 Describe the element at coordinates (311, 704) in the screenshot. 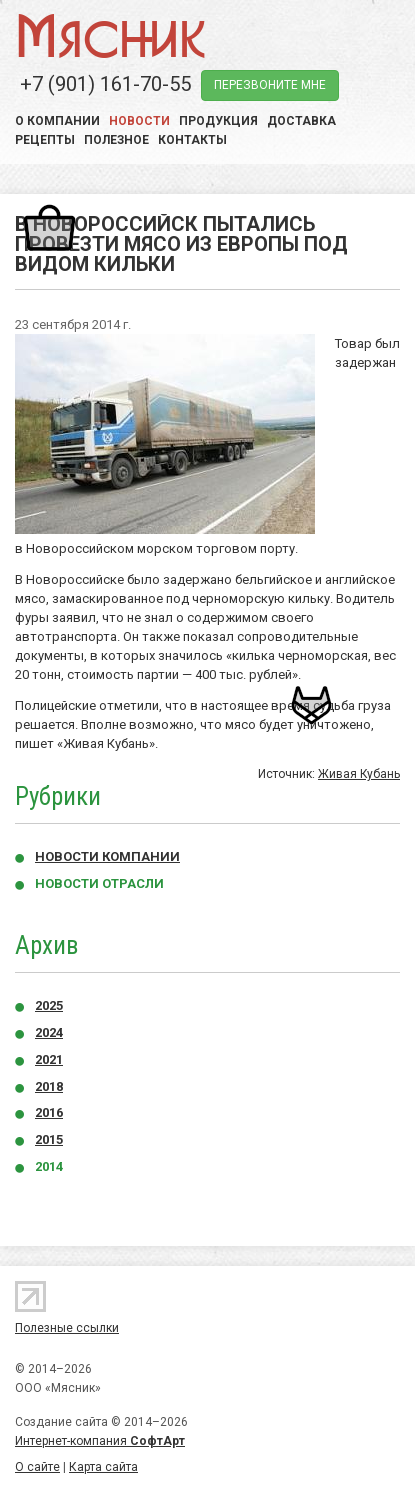

I see `open GitLab repository` at that location.